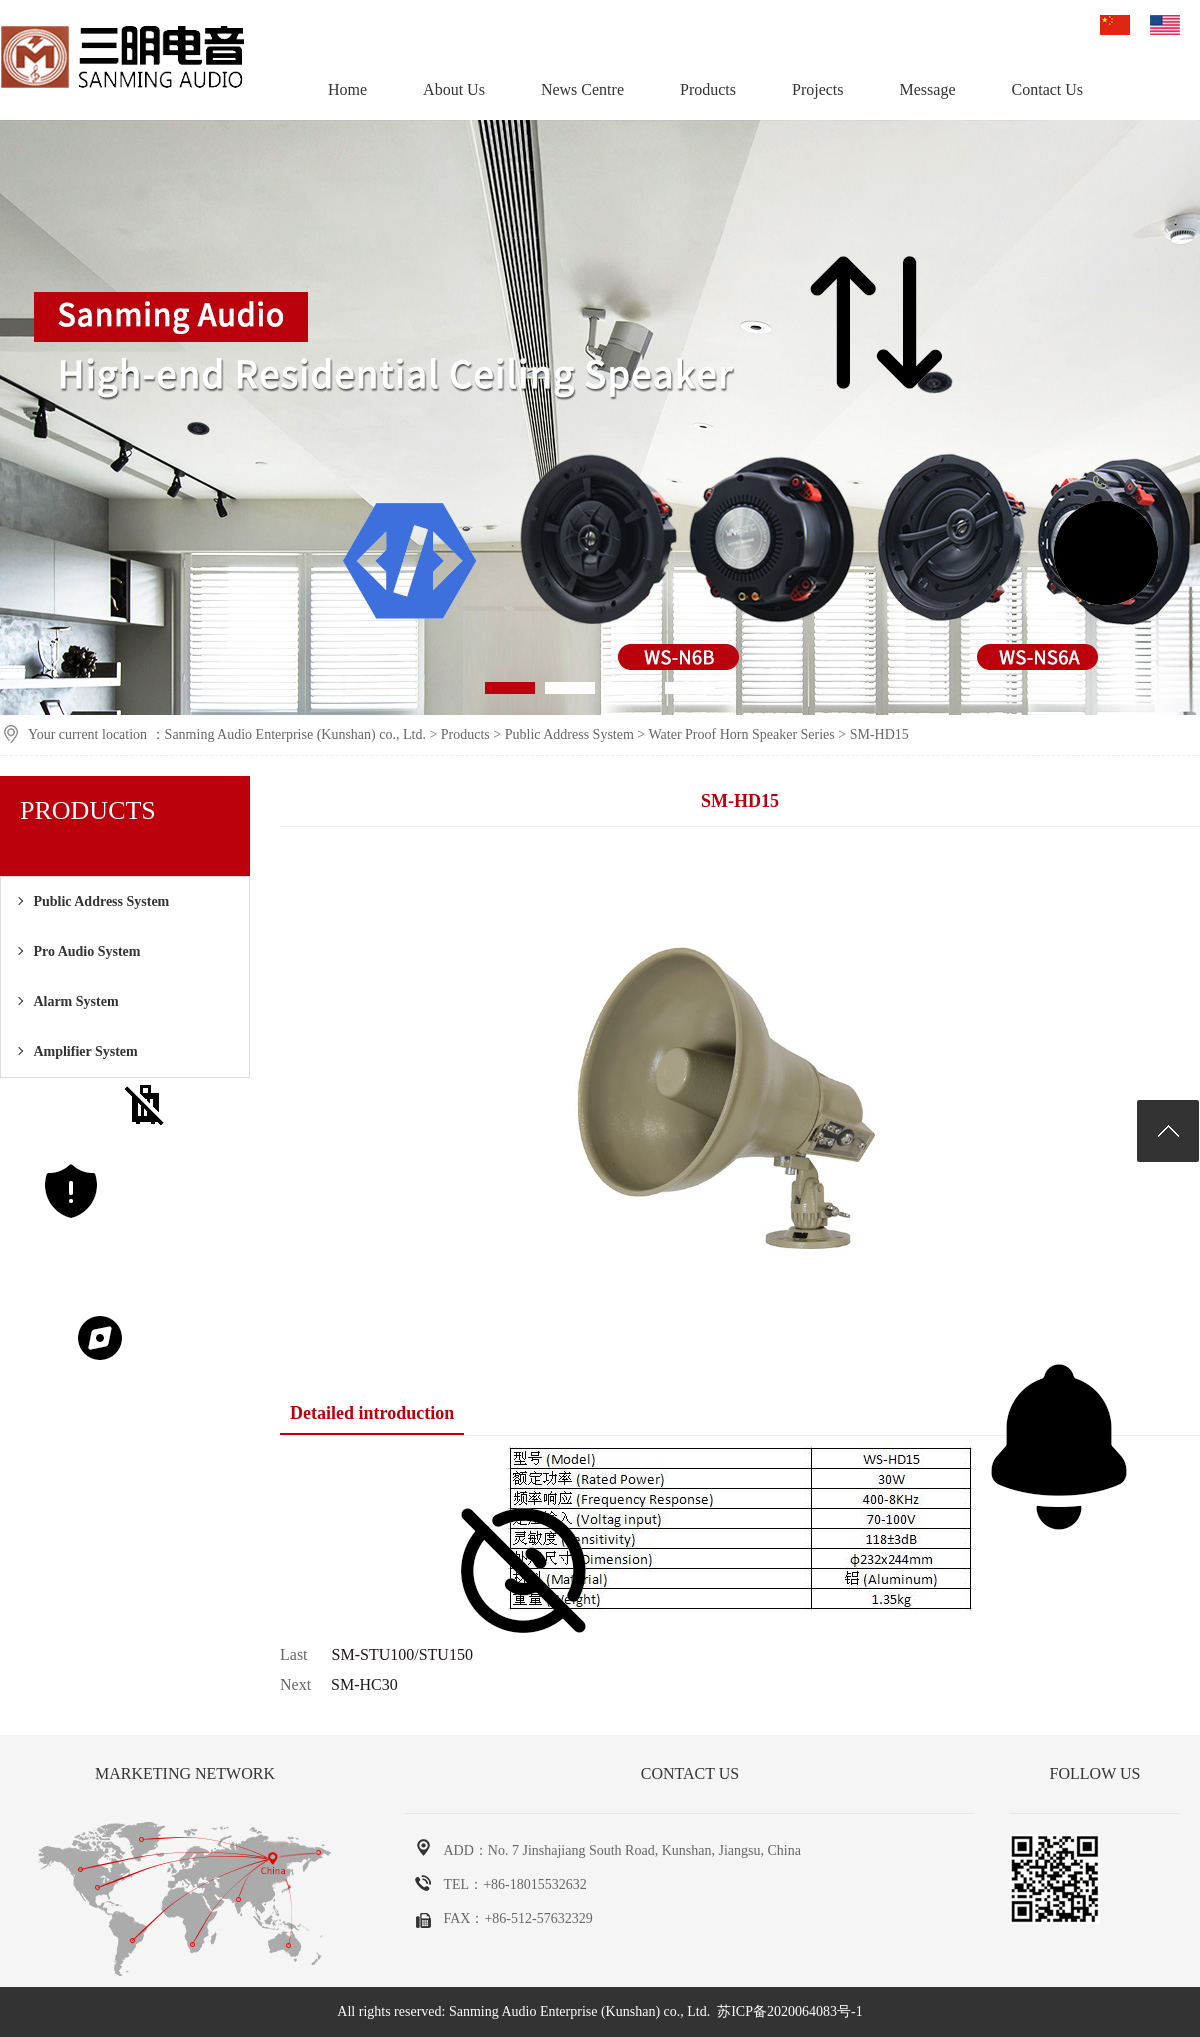  Describe the element at coordinates (71, 1191) in the screenshot. I see `security warning or alert detected` at that location.